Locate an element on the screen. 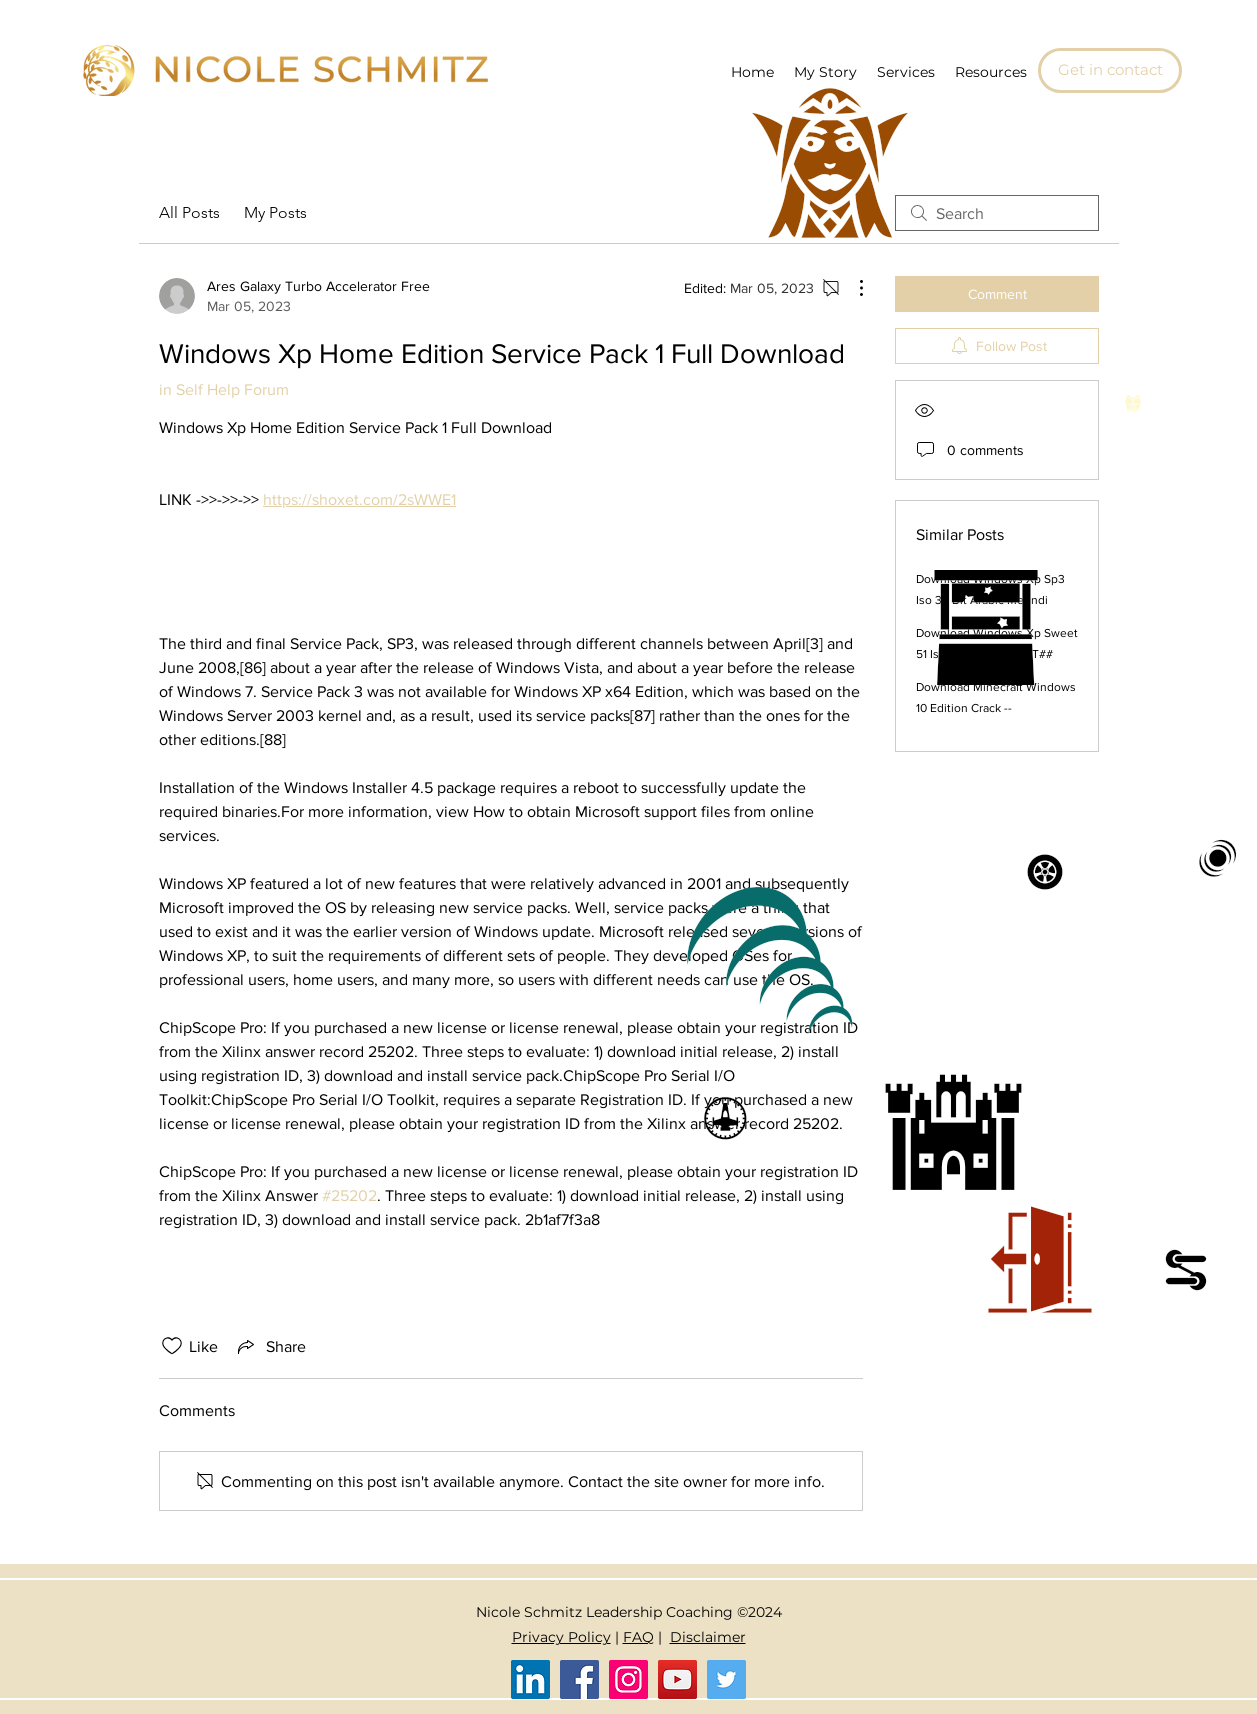 Image resolution: width=1257 pixels, height=1714 pixels. indicates wind or tornado weather conditions is located at coordinates (769, 961).